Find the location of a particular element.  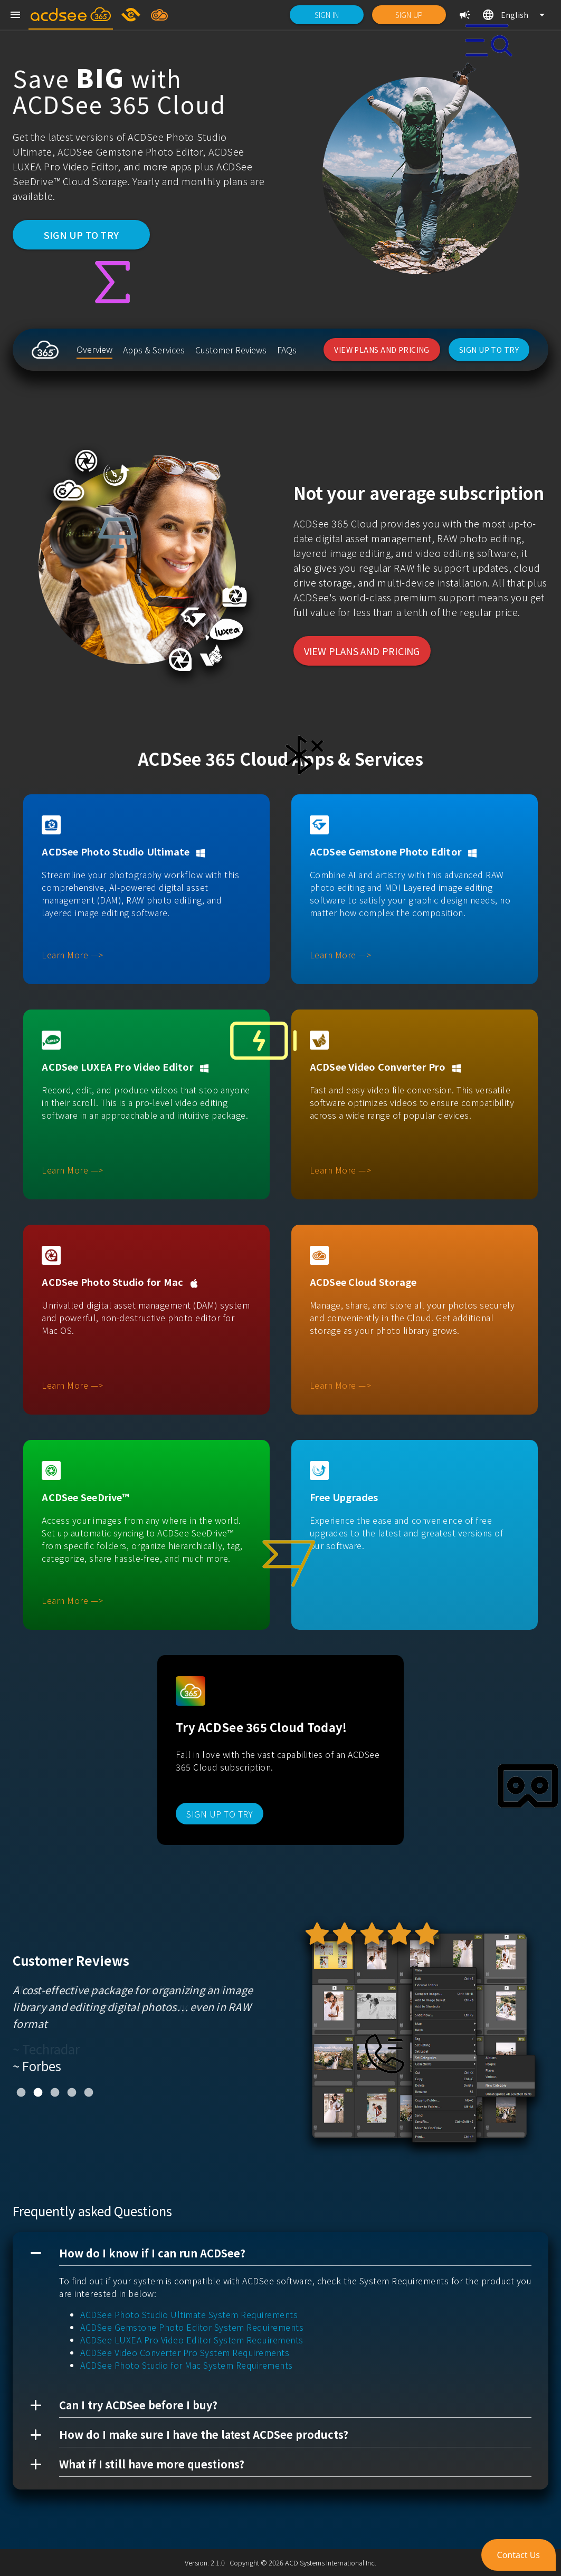

view call log or phone history is located at coordinates (385, 2053).